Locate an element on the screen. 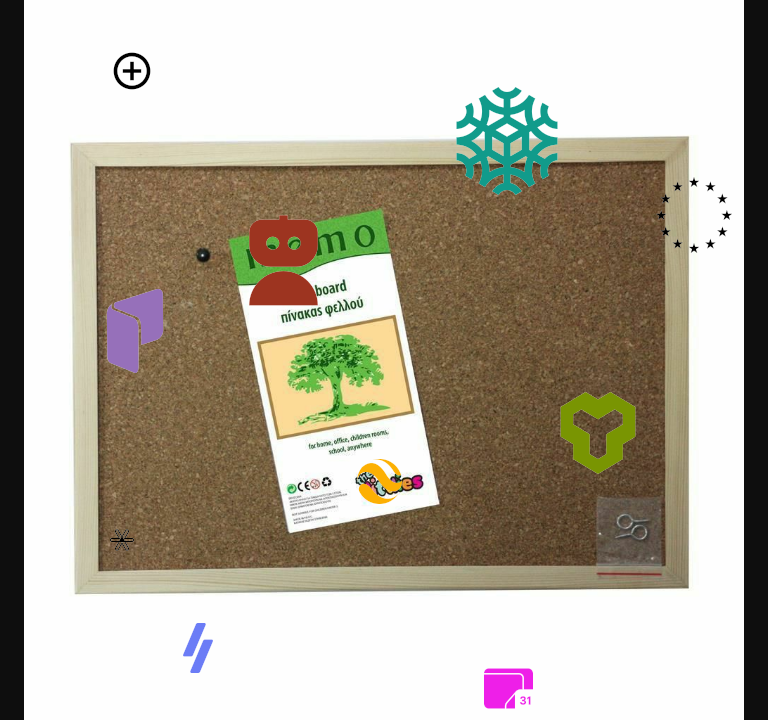 This screenshot has height=720, width=768. youhodler app or service logo is located at coordinates (598, 433).